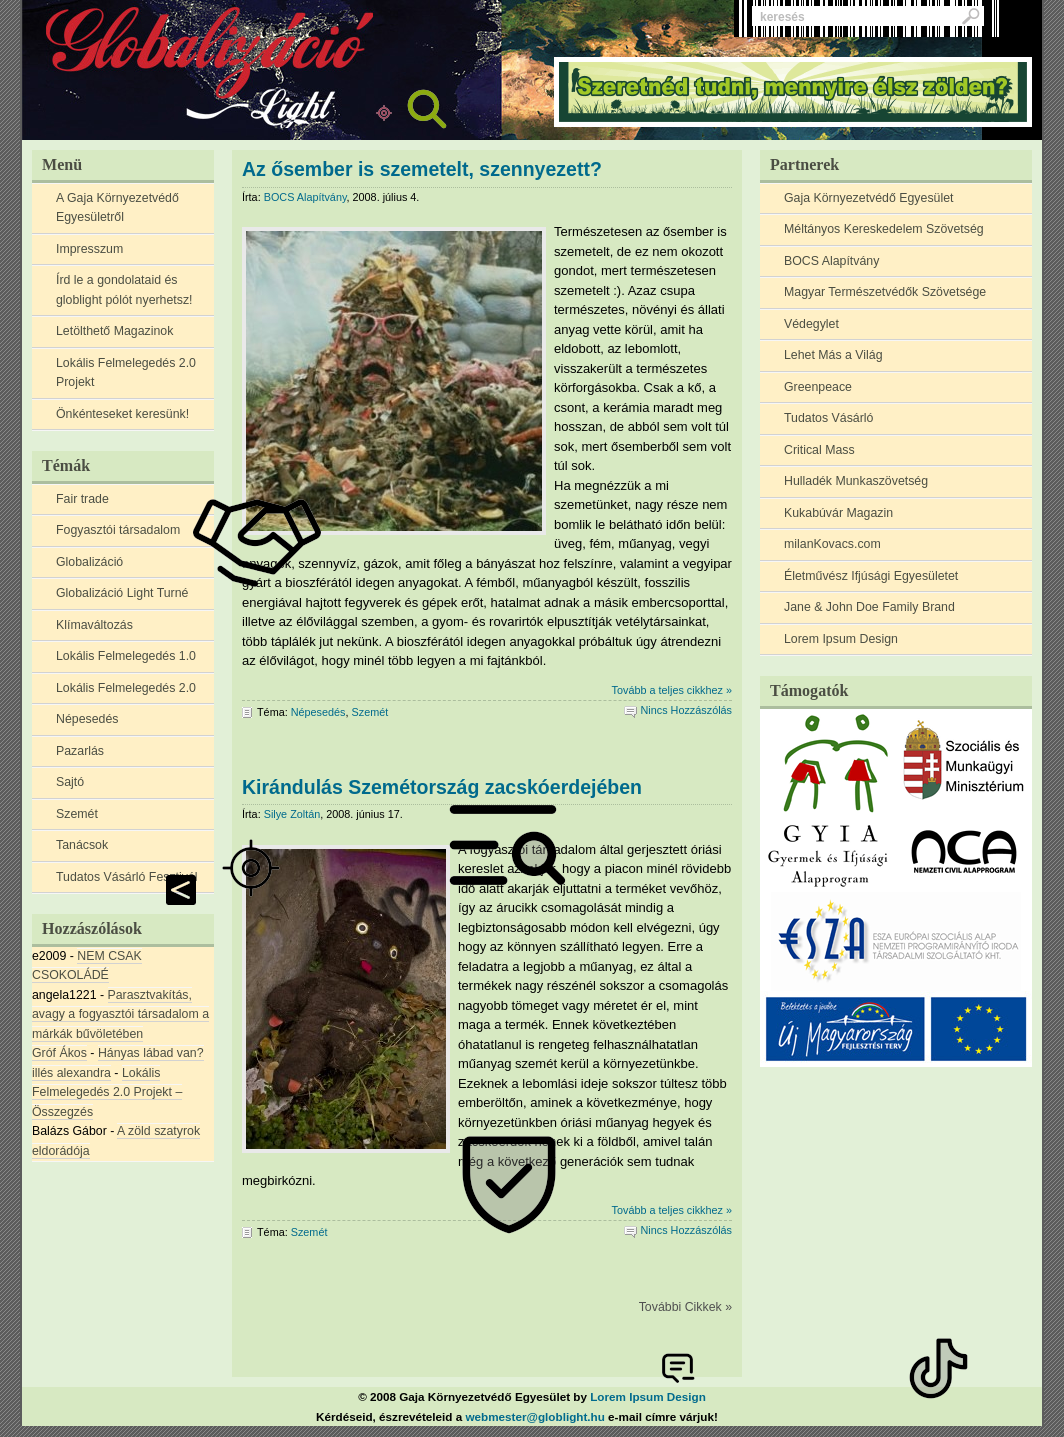 The height and width of the screenshot is (1437, 1064). Describe the element at coordinates (677, 1367) in the screenshot. I see `remove a message from the conversation` at that location.